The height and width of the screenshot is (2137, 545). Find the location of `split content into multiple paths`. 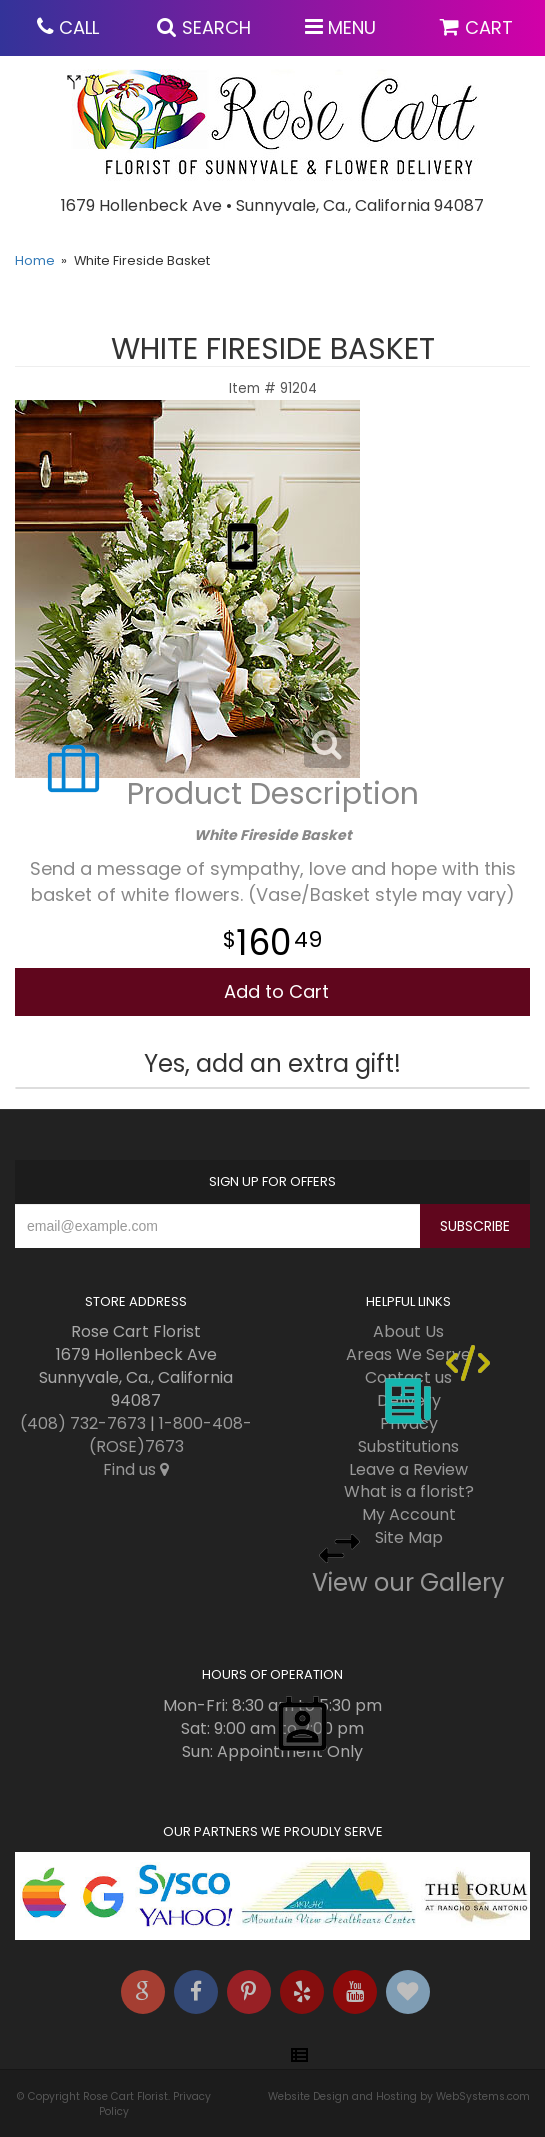

split content into multiple paths is located at coordinates (74, 82).